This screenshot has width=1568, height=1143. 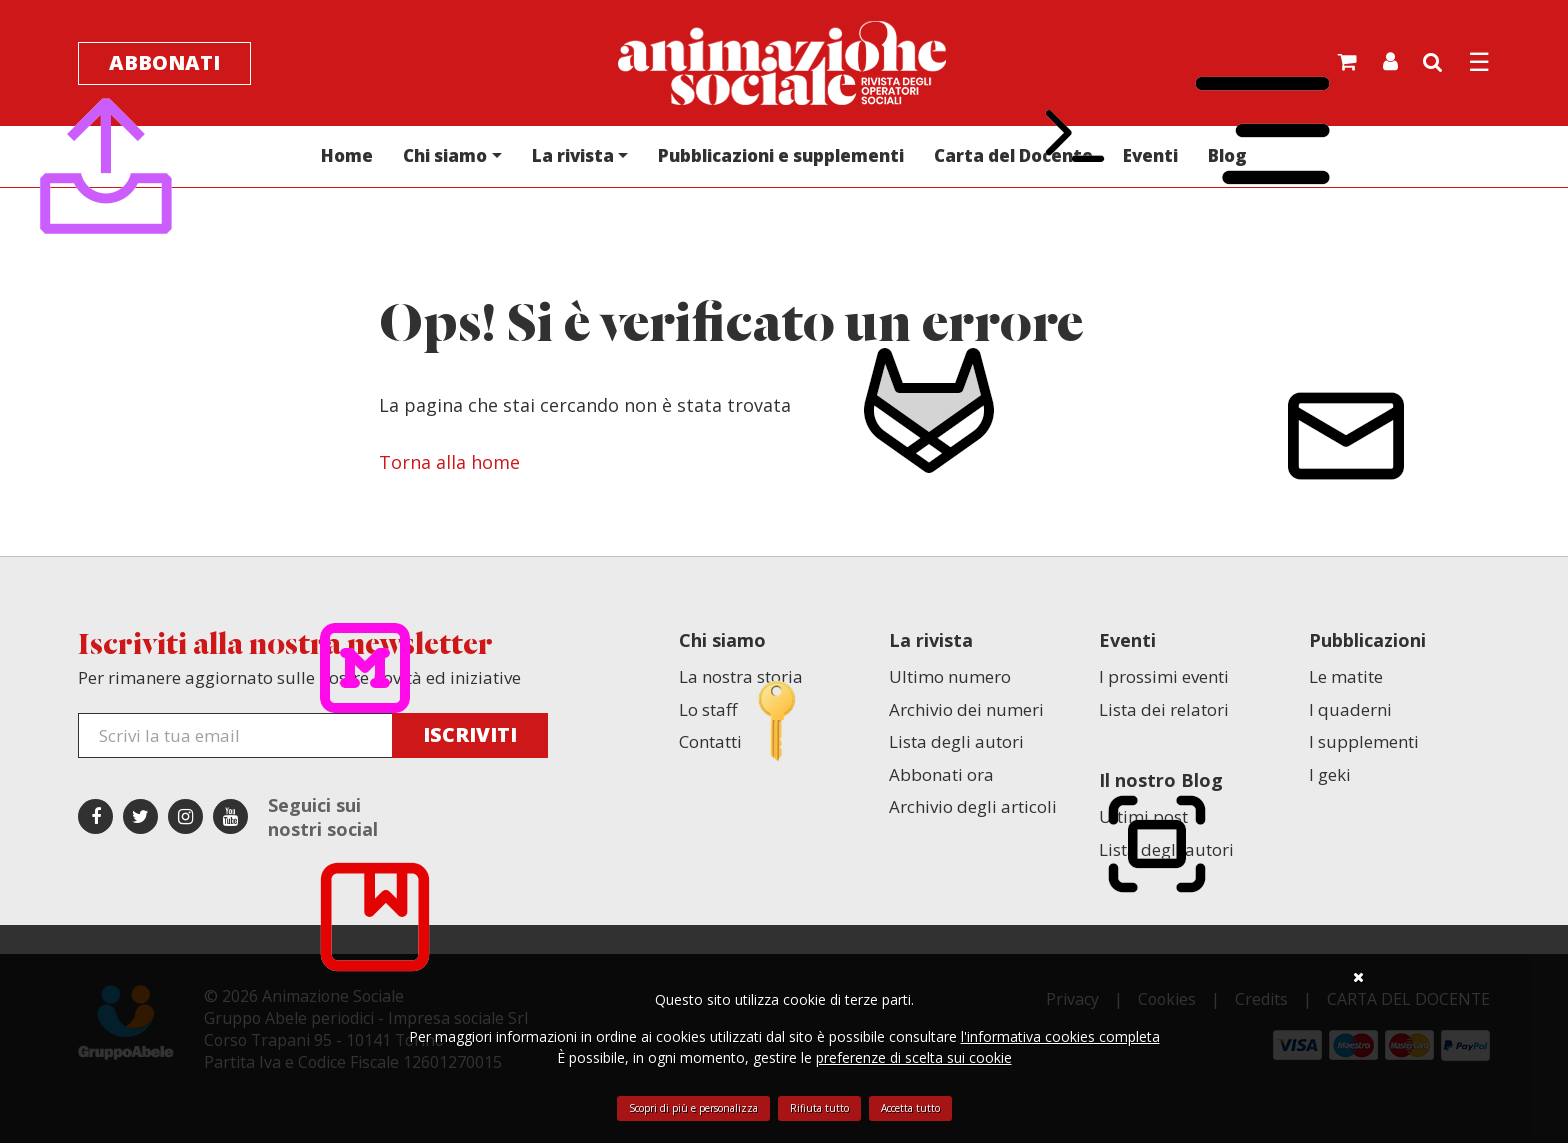 I want to click on pop changes from git stash, so click(x=111, y=163).